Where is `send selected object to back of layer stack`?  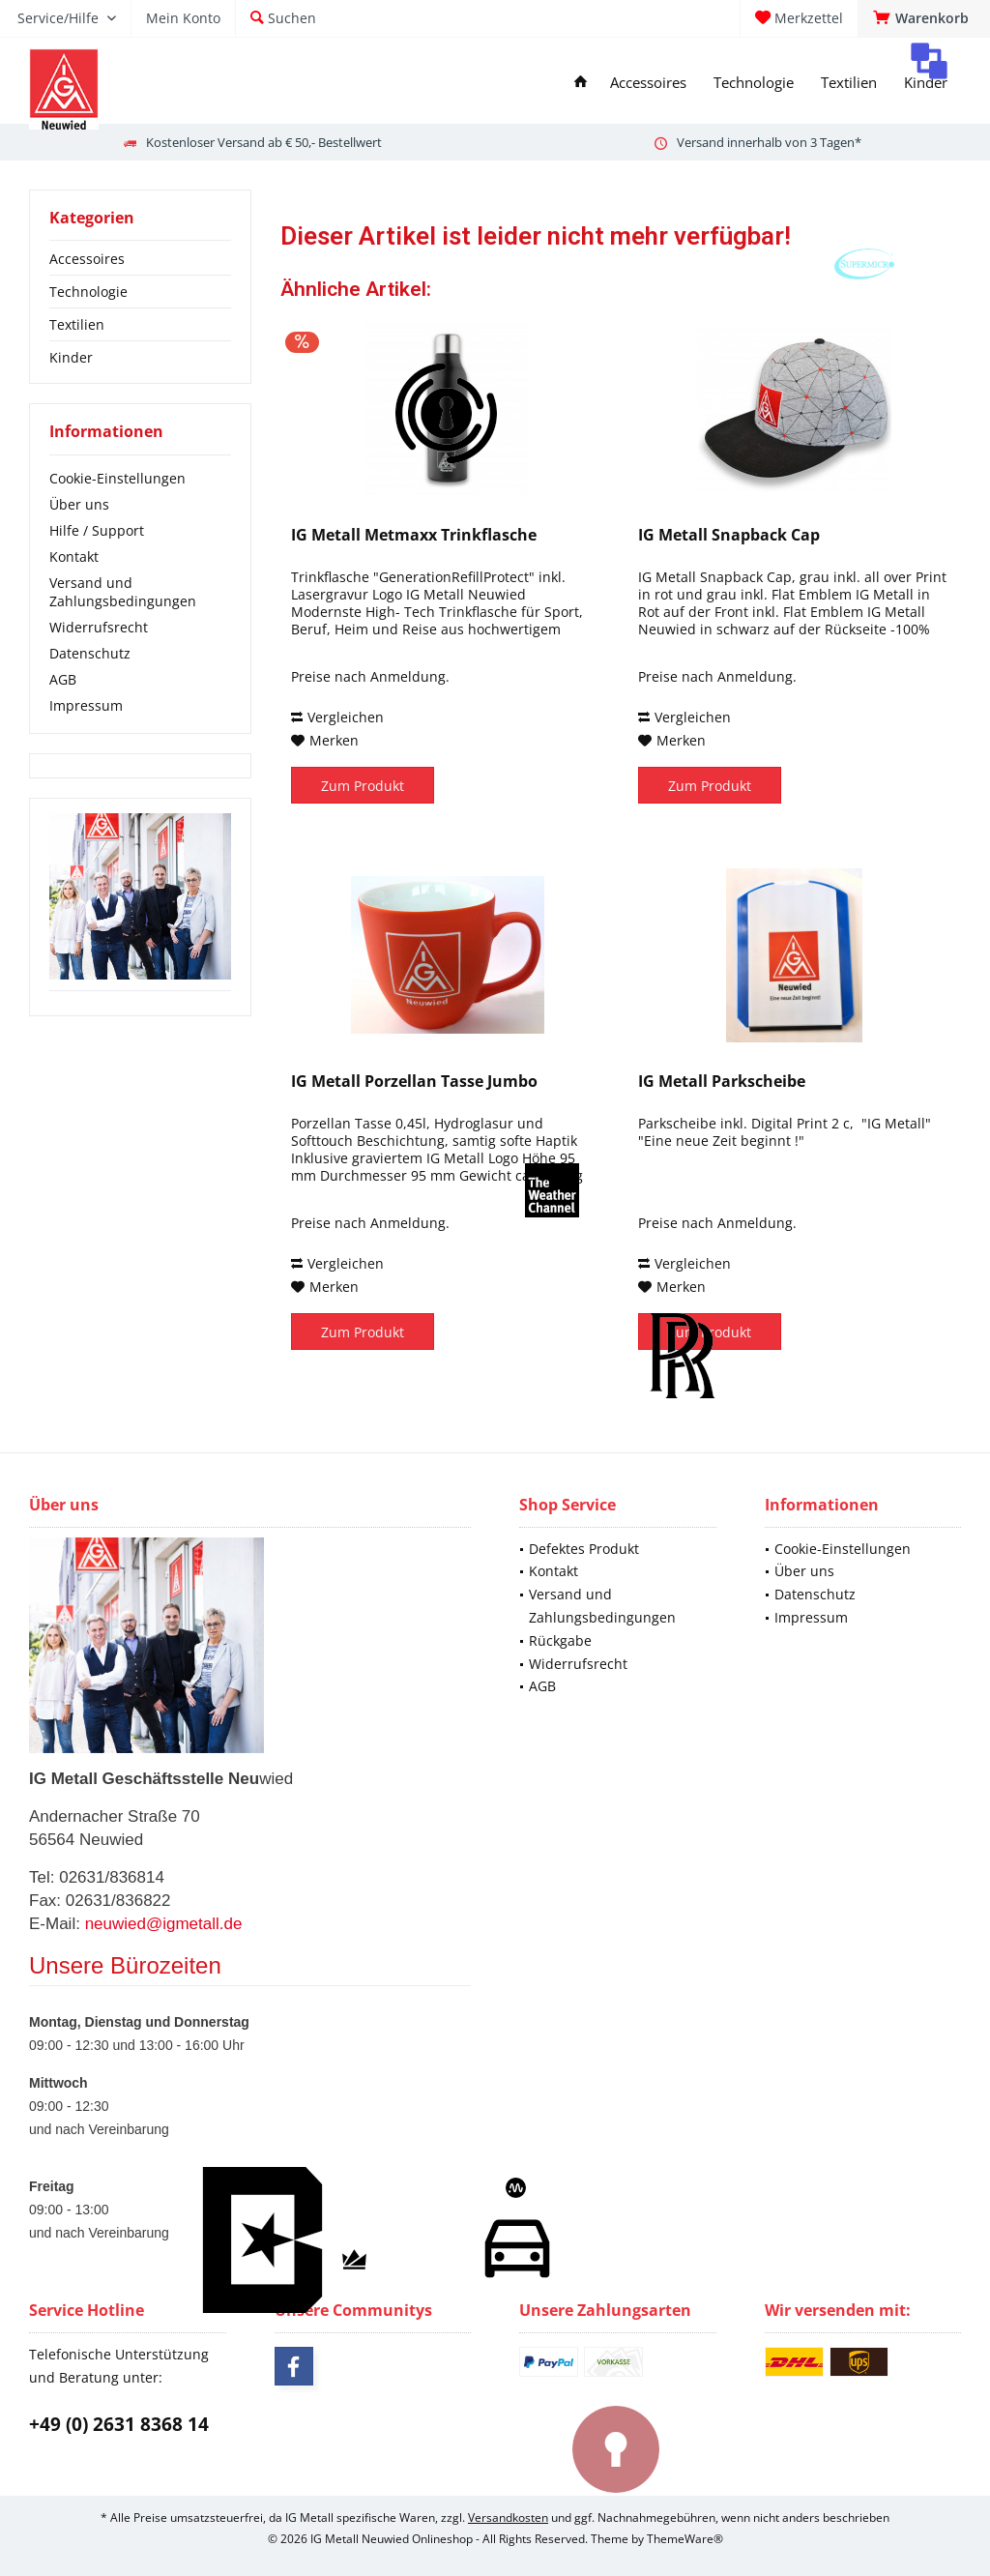 send selected object to back of layer stack is located at coordinates (929, 61).